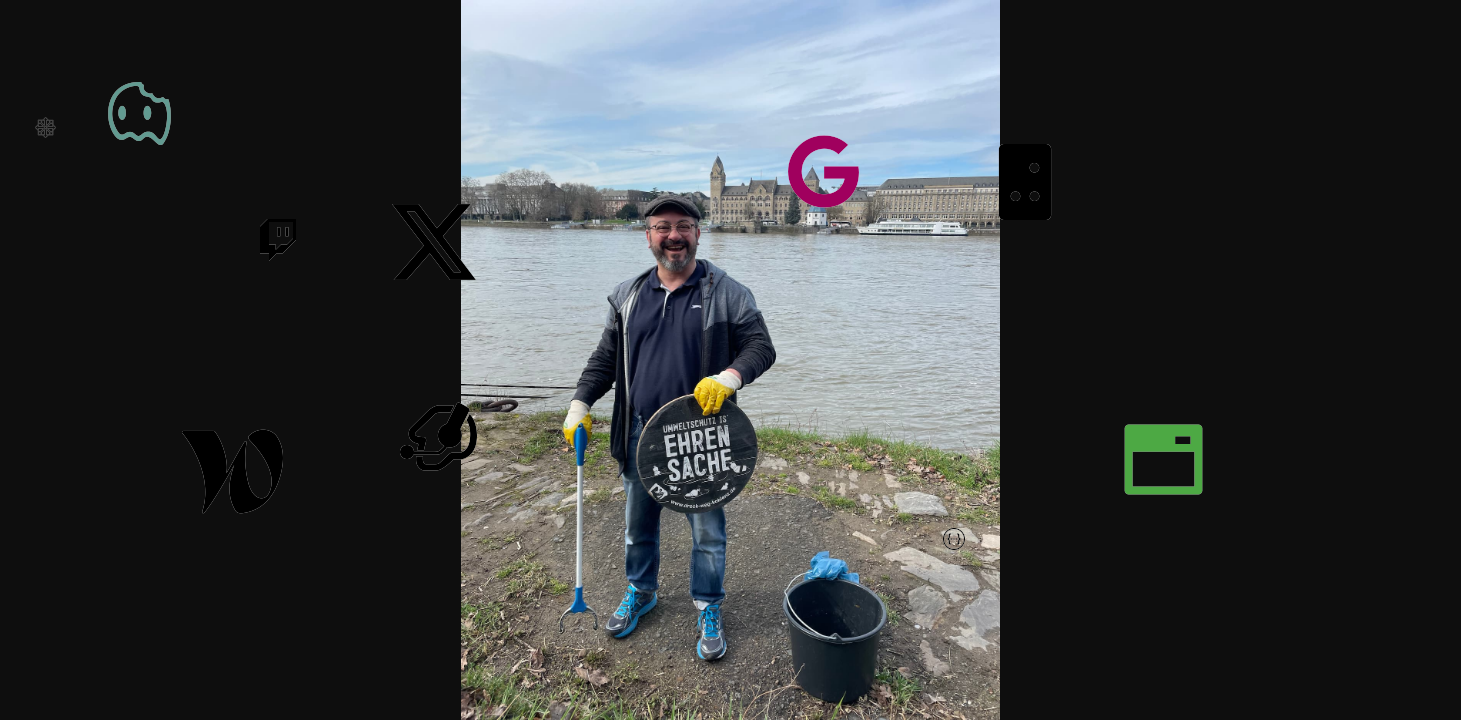 The width and height of the screenshot is (1461, 720). I want to click on CentOS Linux distribution logo, so click(45, 127).